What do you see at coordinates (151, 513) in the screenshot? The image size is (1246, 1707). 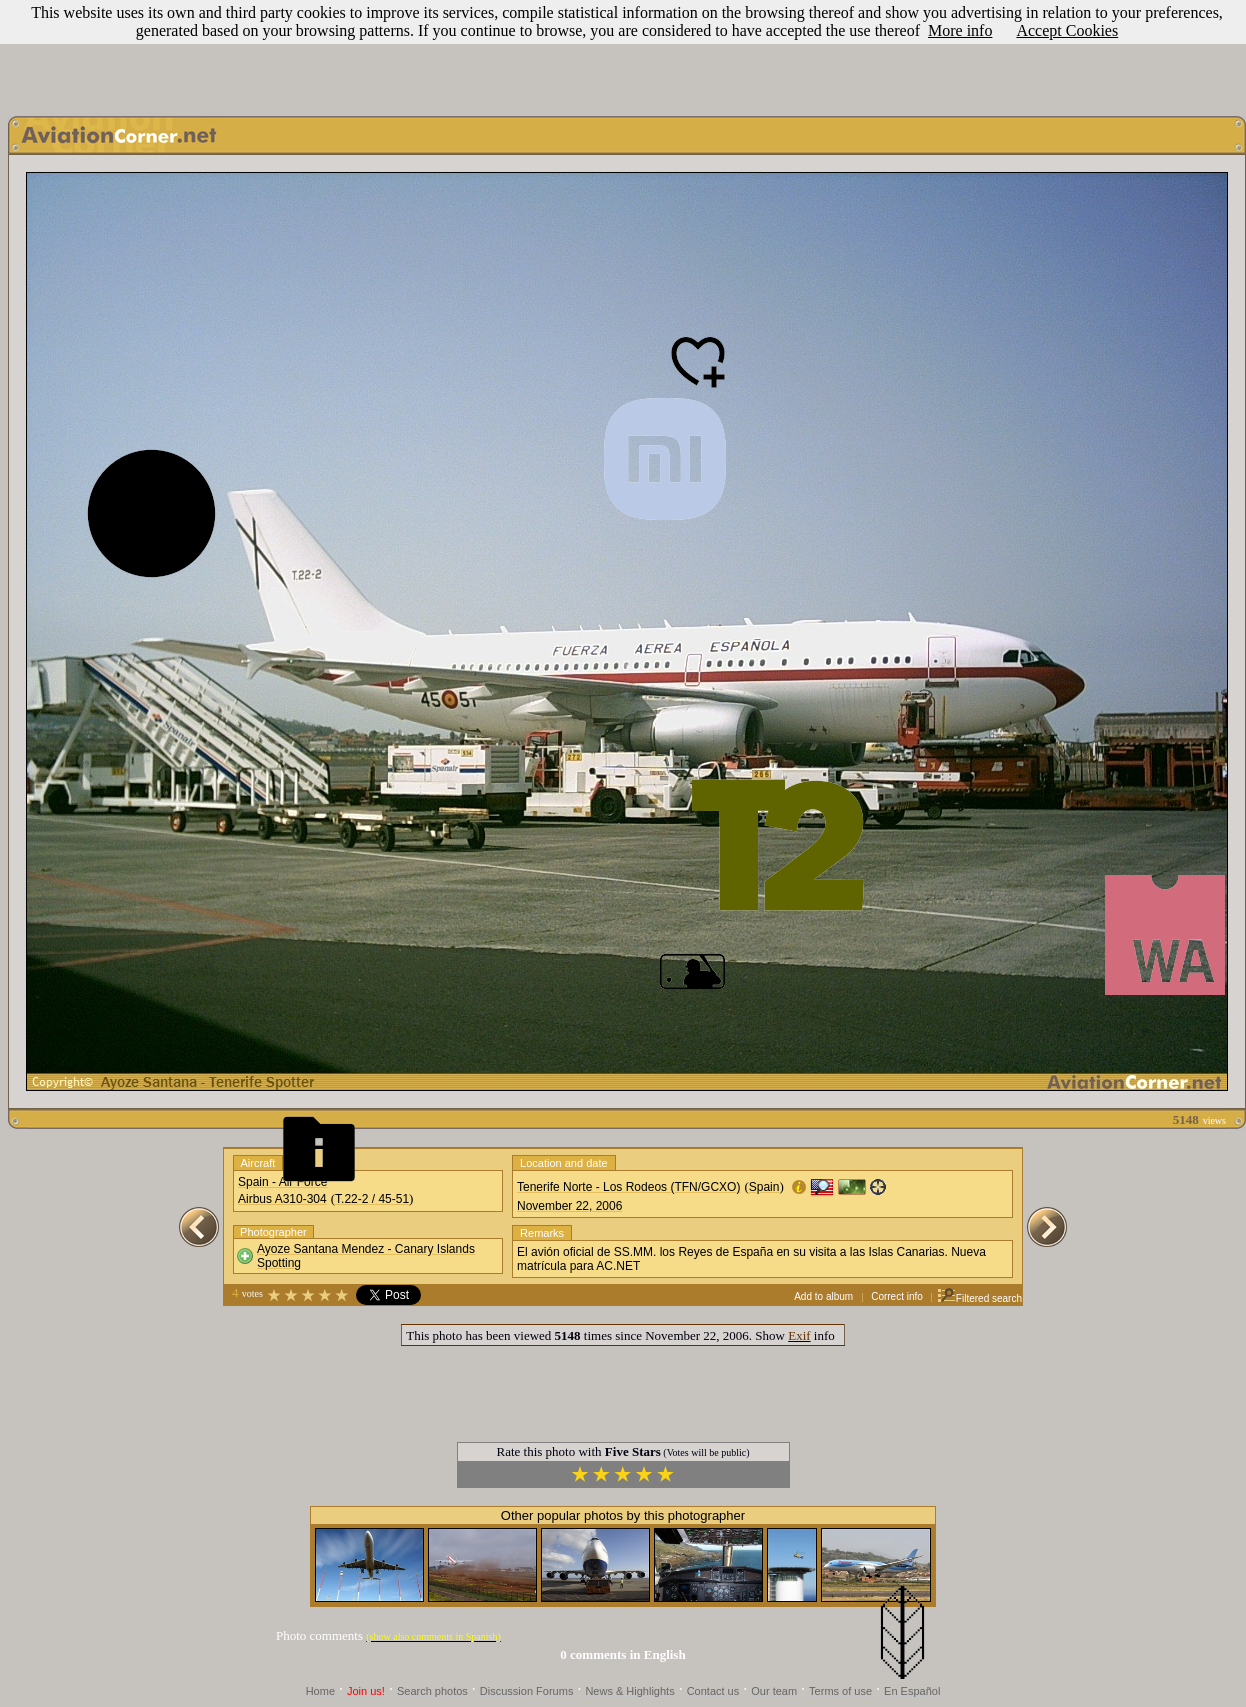 I see `unselected radio button or toggle option` at bounding box center [151, 513].